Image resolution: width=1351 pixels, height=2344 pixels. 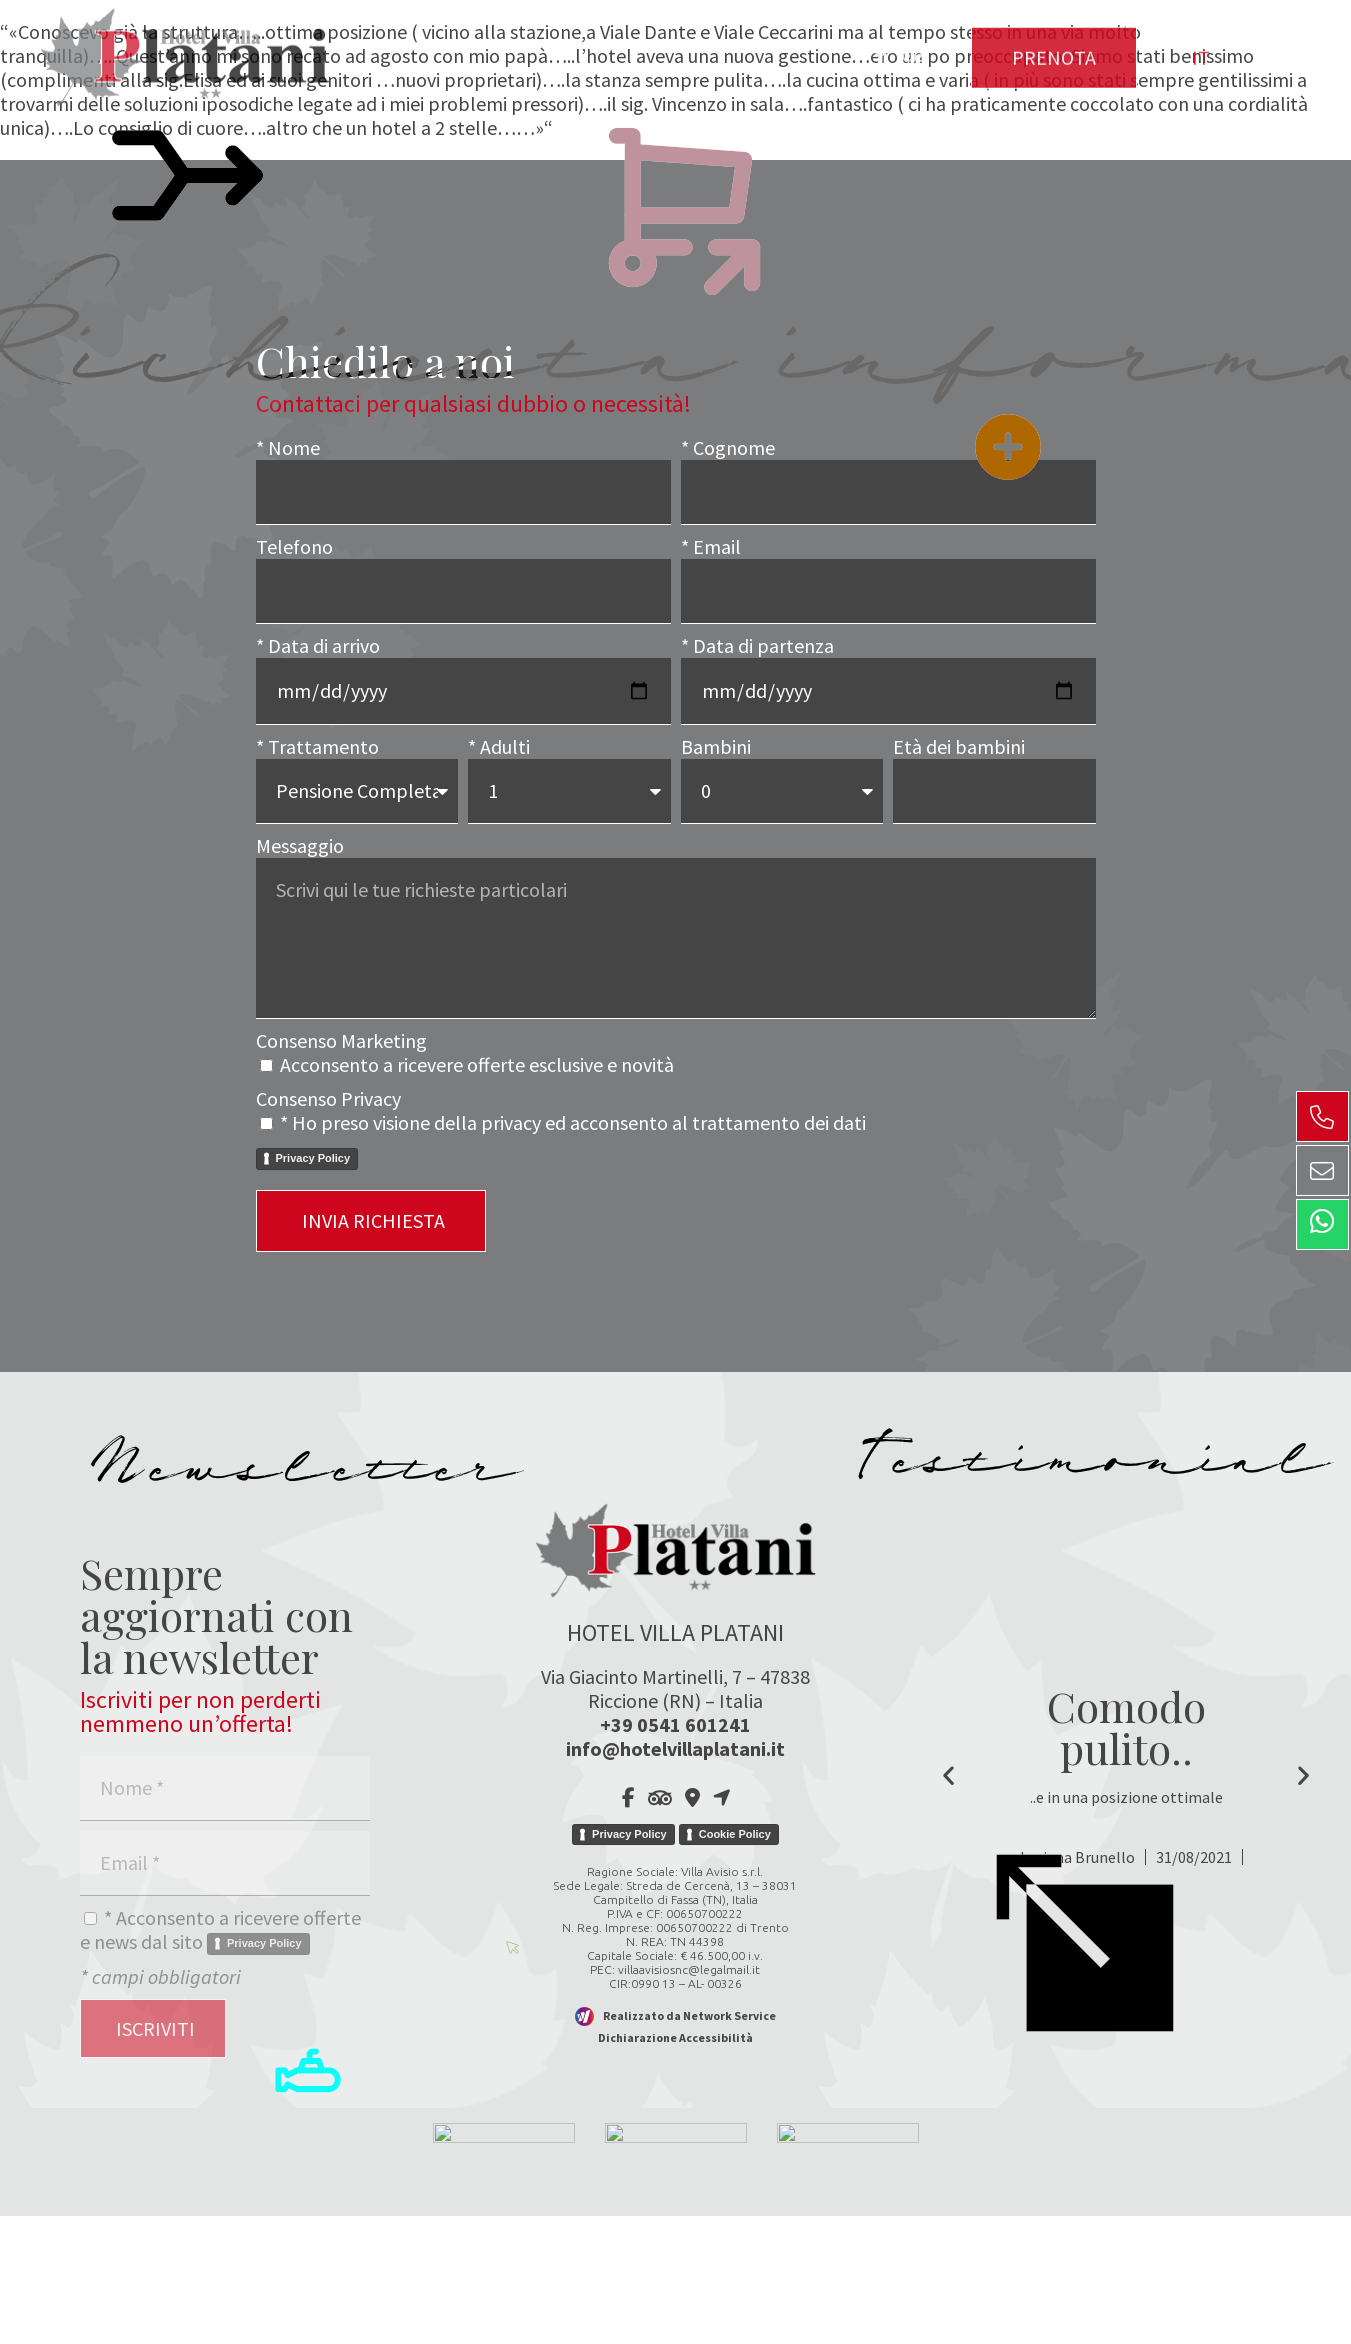 What do you see at coordinates (187, 175) in the screenshot?
I see `merge or combine selected items` at bounding box center [187, 175].